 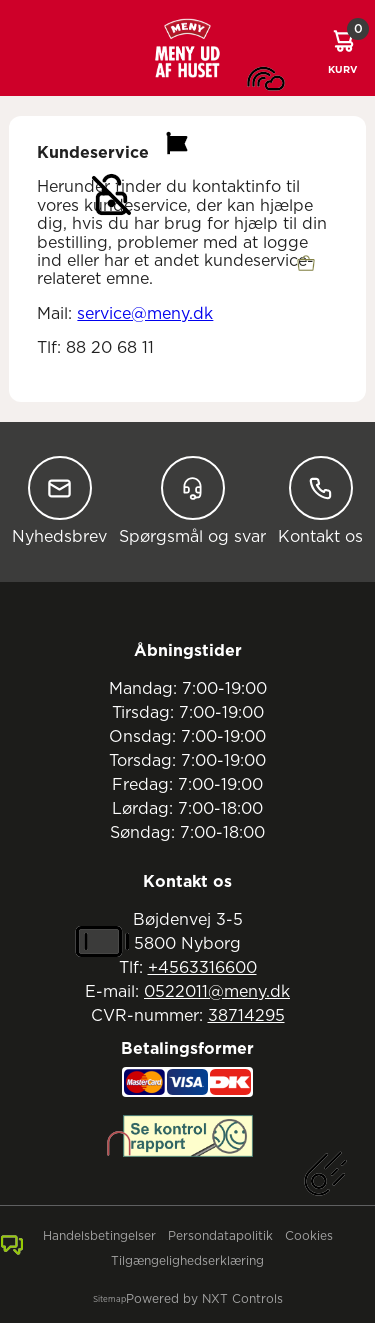 I want to click on indicates a crash or system error, so click(x=325, y=1174).